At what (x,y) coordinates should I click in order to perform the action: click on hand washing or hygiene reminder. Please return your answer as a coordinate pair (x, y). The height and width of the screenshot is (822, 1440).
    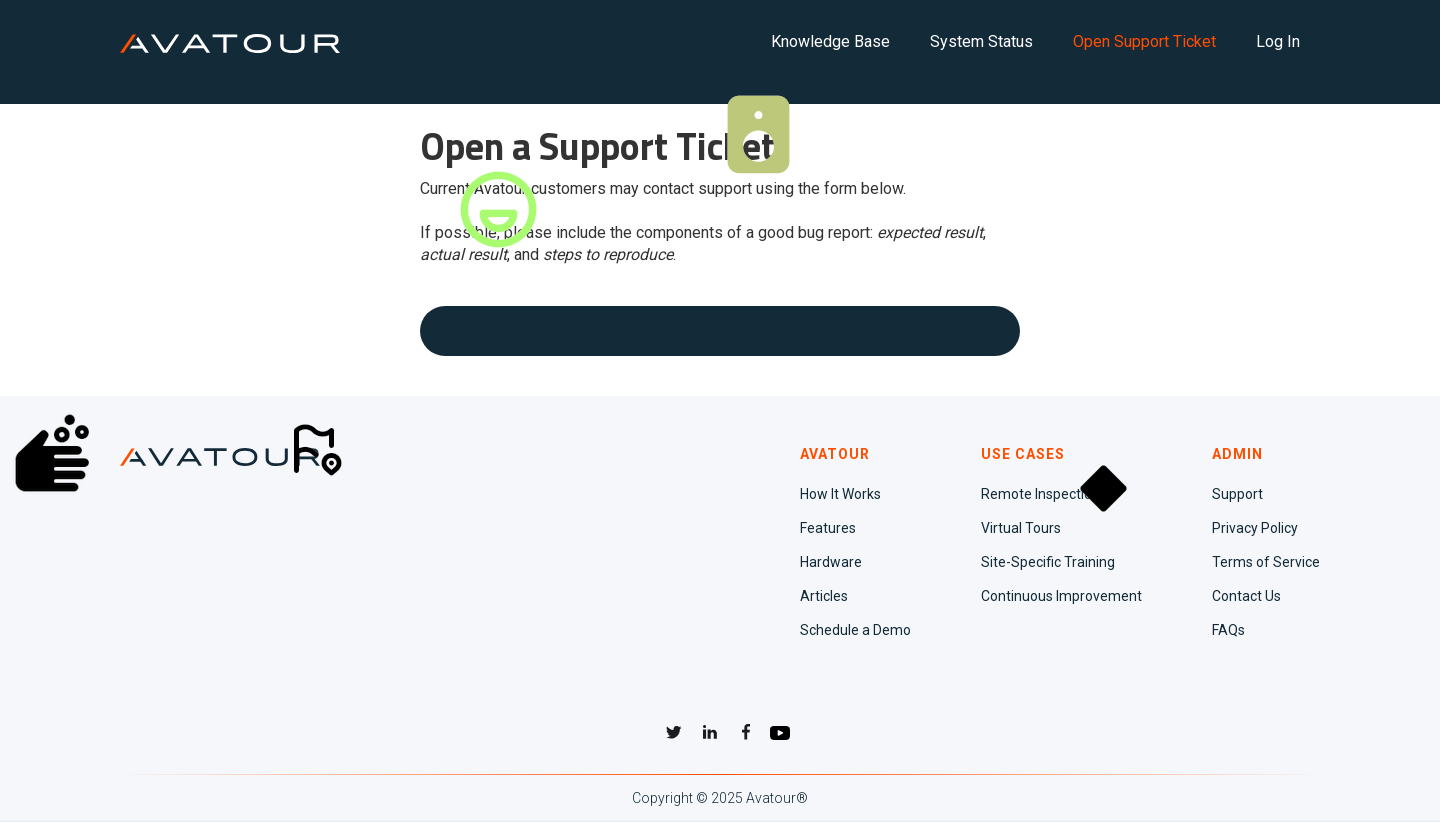
    Looking at the image, I should click on (54, 453).